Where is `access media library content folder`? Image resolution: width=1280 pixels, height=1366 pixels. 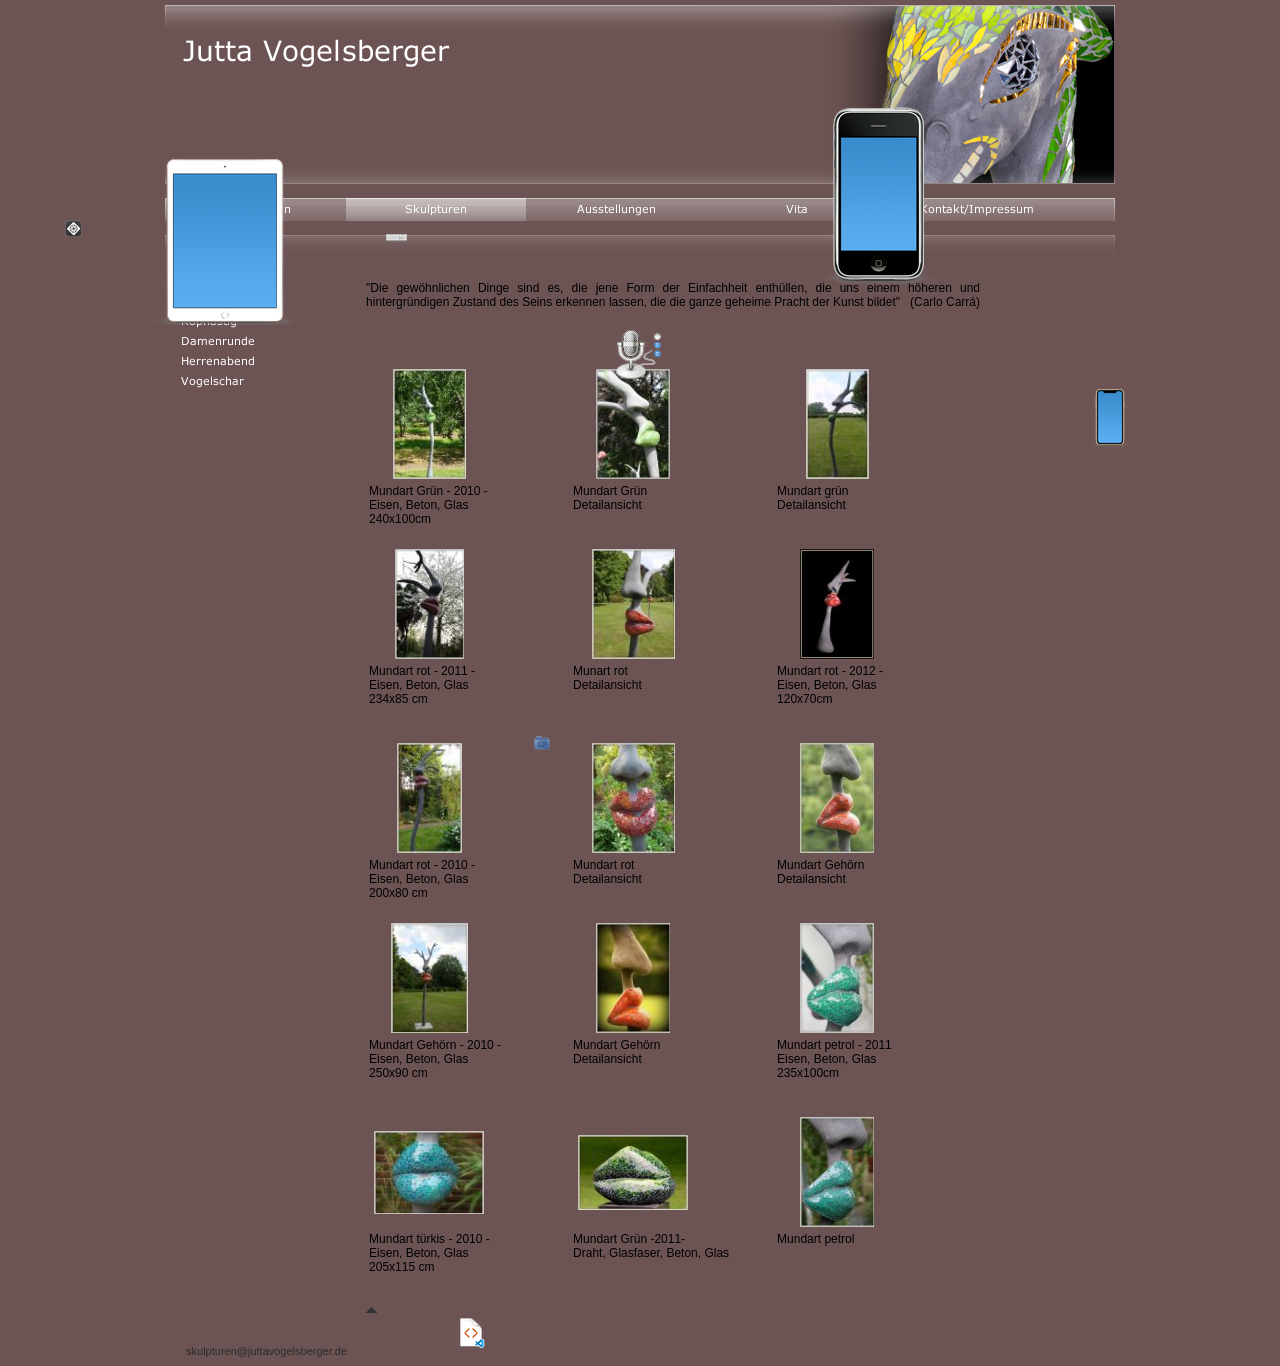
access media library content folder is located at coordinates (542, 743).